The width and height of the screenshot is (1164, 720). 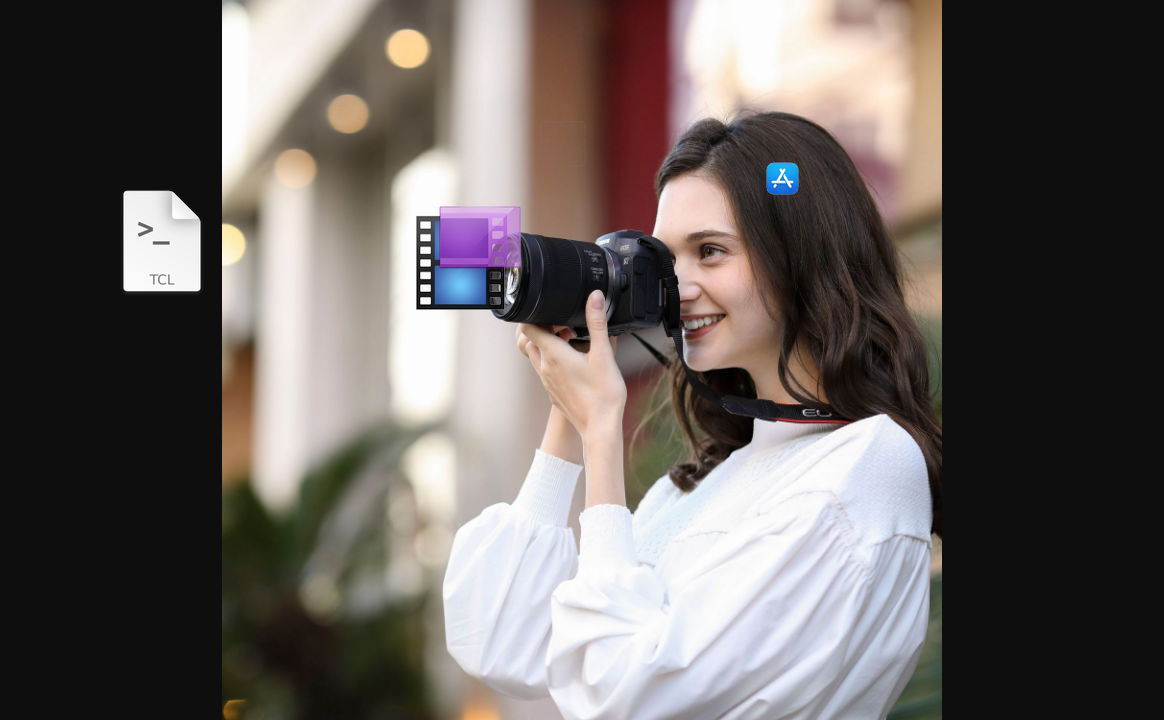 What do you see at coordinates (782, 178) in the screenshot?
I see `open the App Store to browse and download apps` at bounding box center [782, 178].